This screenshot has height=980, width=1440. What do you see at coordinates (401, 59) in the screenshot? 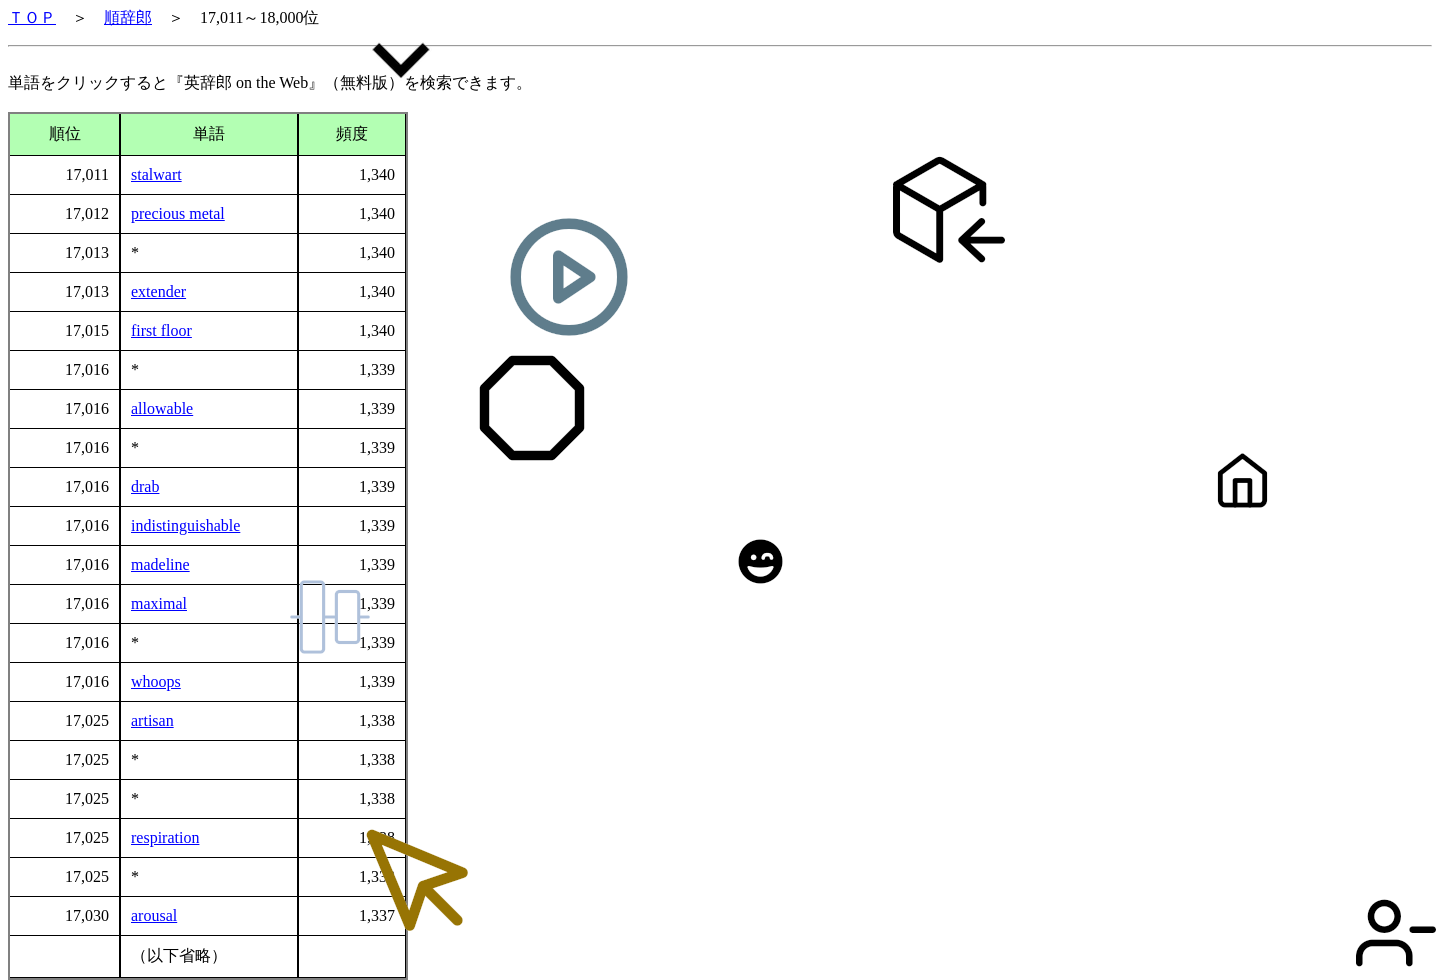
I see `expand a collapsed section or dropdown menu` at bounding box center [401, 59].